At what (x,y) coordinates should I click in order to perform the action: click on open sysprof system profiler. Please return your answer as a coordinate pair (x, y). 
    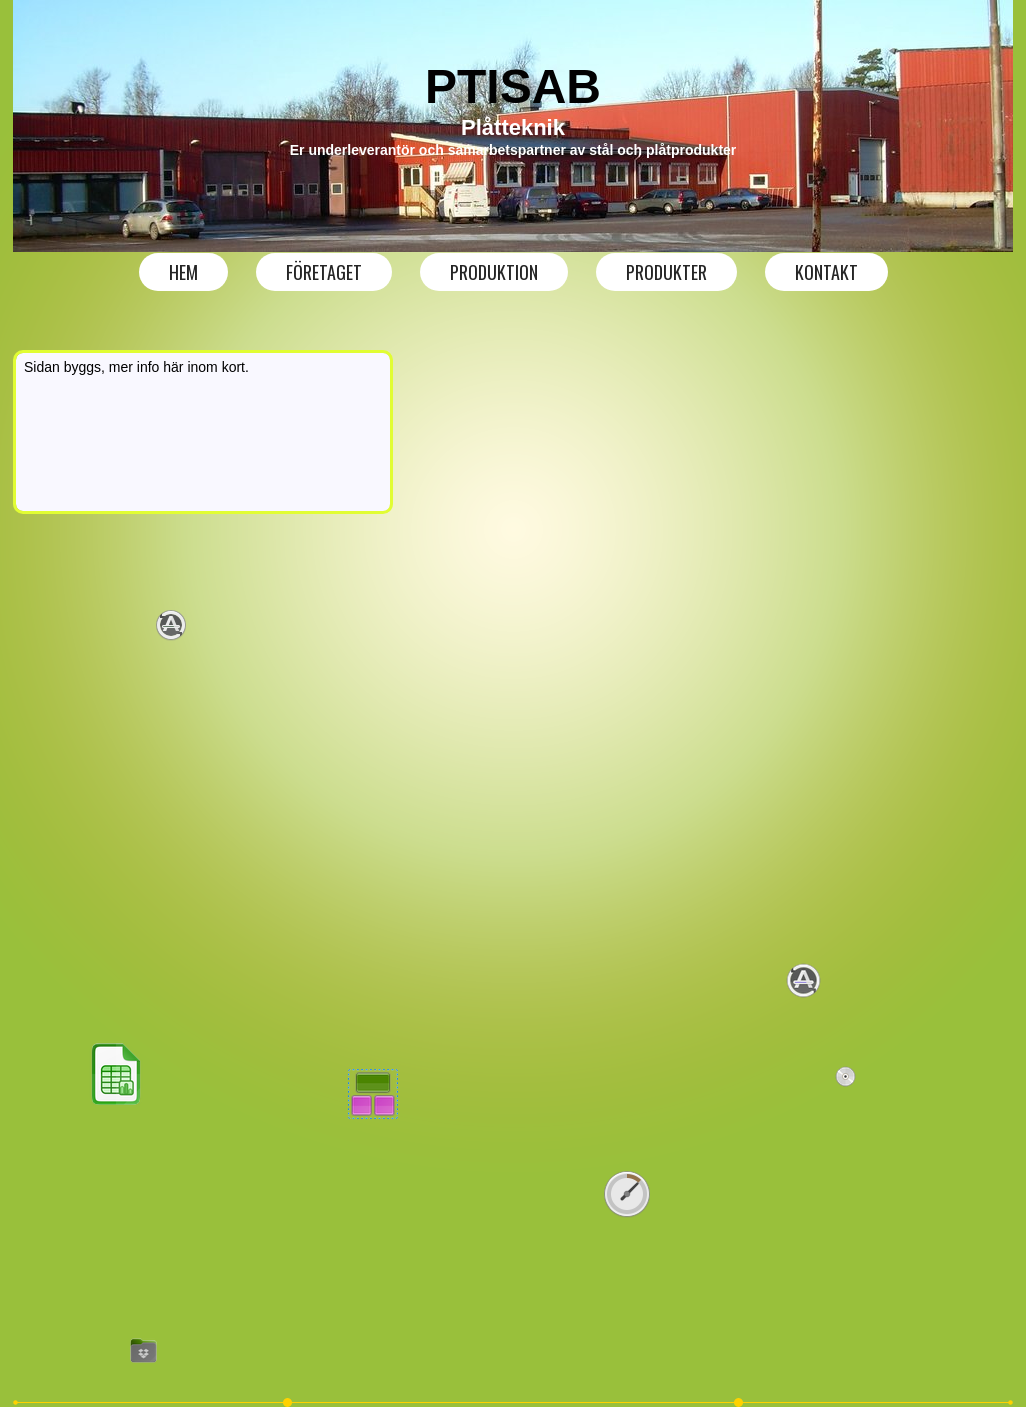
    Looking at the image, I should click on (627, 1194).